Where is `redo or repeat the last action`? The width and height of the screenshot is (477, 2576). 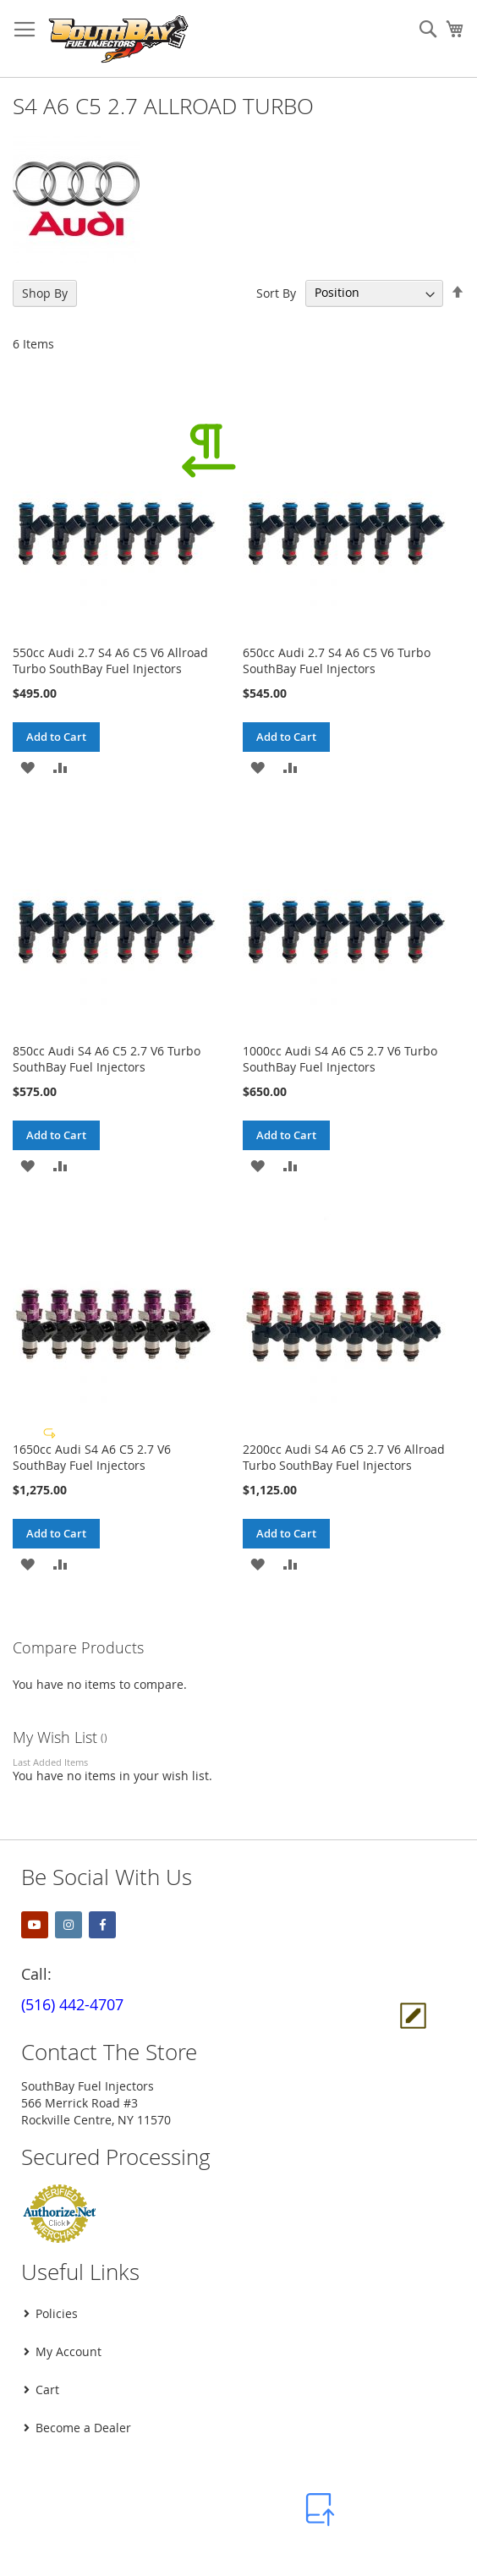 redo or repeat the last action is located at coordinates (49, 1433).